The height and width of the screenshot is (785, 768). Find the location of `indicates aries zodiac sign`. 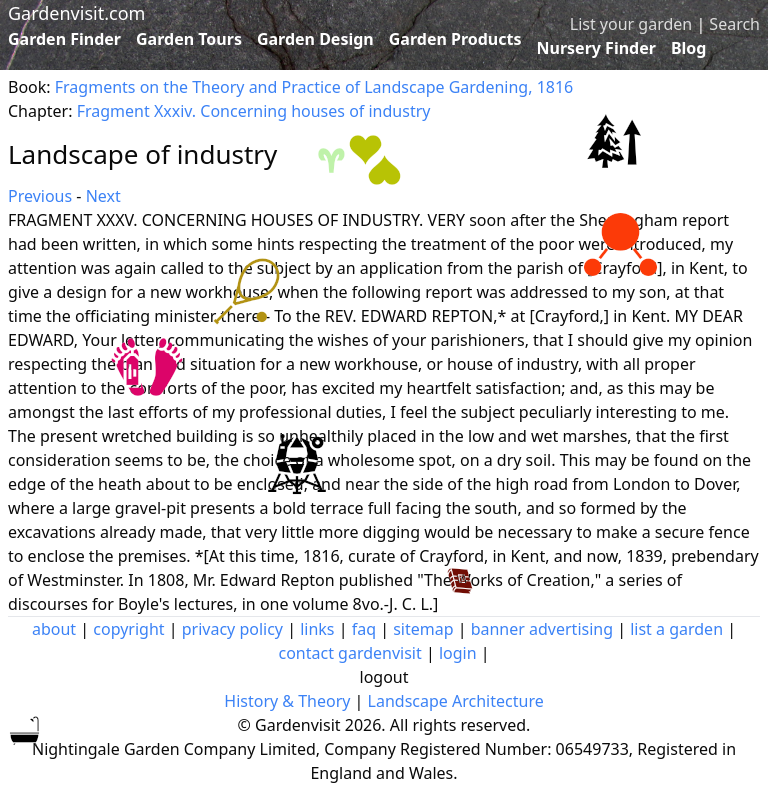

indicates aries zodiac sign is located at coordinates (331, 160).